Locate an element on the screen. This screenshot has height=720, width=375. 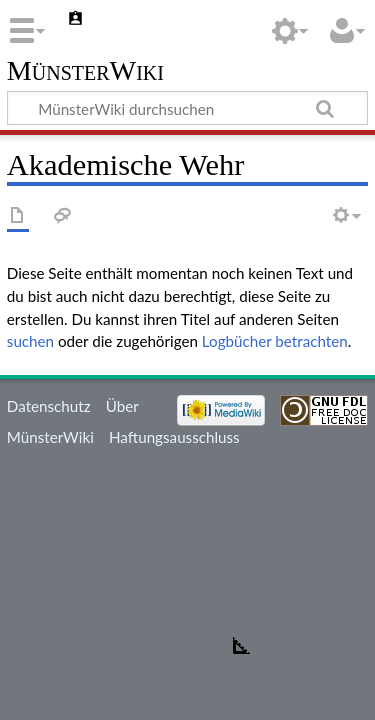
view user profile or account details is located at coordinates (75, 18).